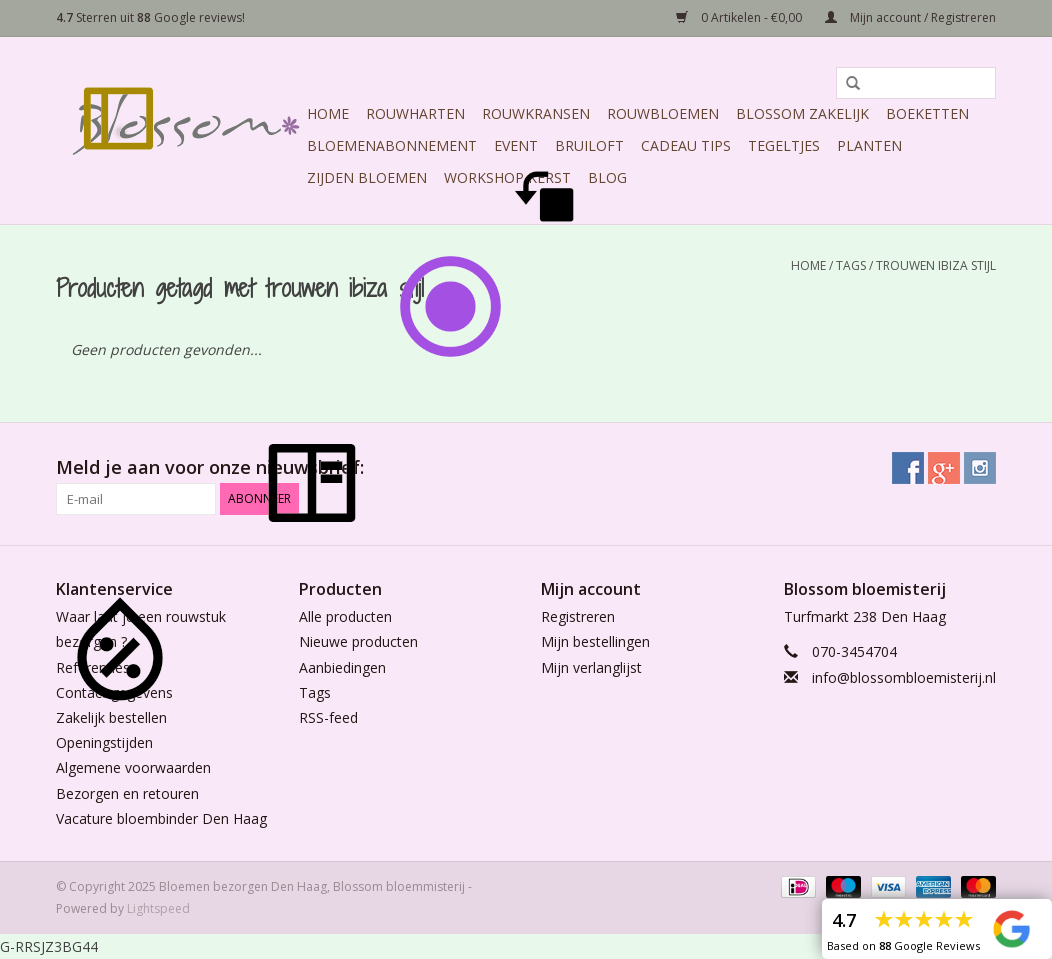 The height and width of the screenshot is (959, 1052). What do you see at coordinates (120, 653) in the screenshot?
I see `view current humidity level` at bounding box center [120, 653].